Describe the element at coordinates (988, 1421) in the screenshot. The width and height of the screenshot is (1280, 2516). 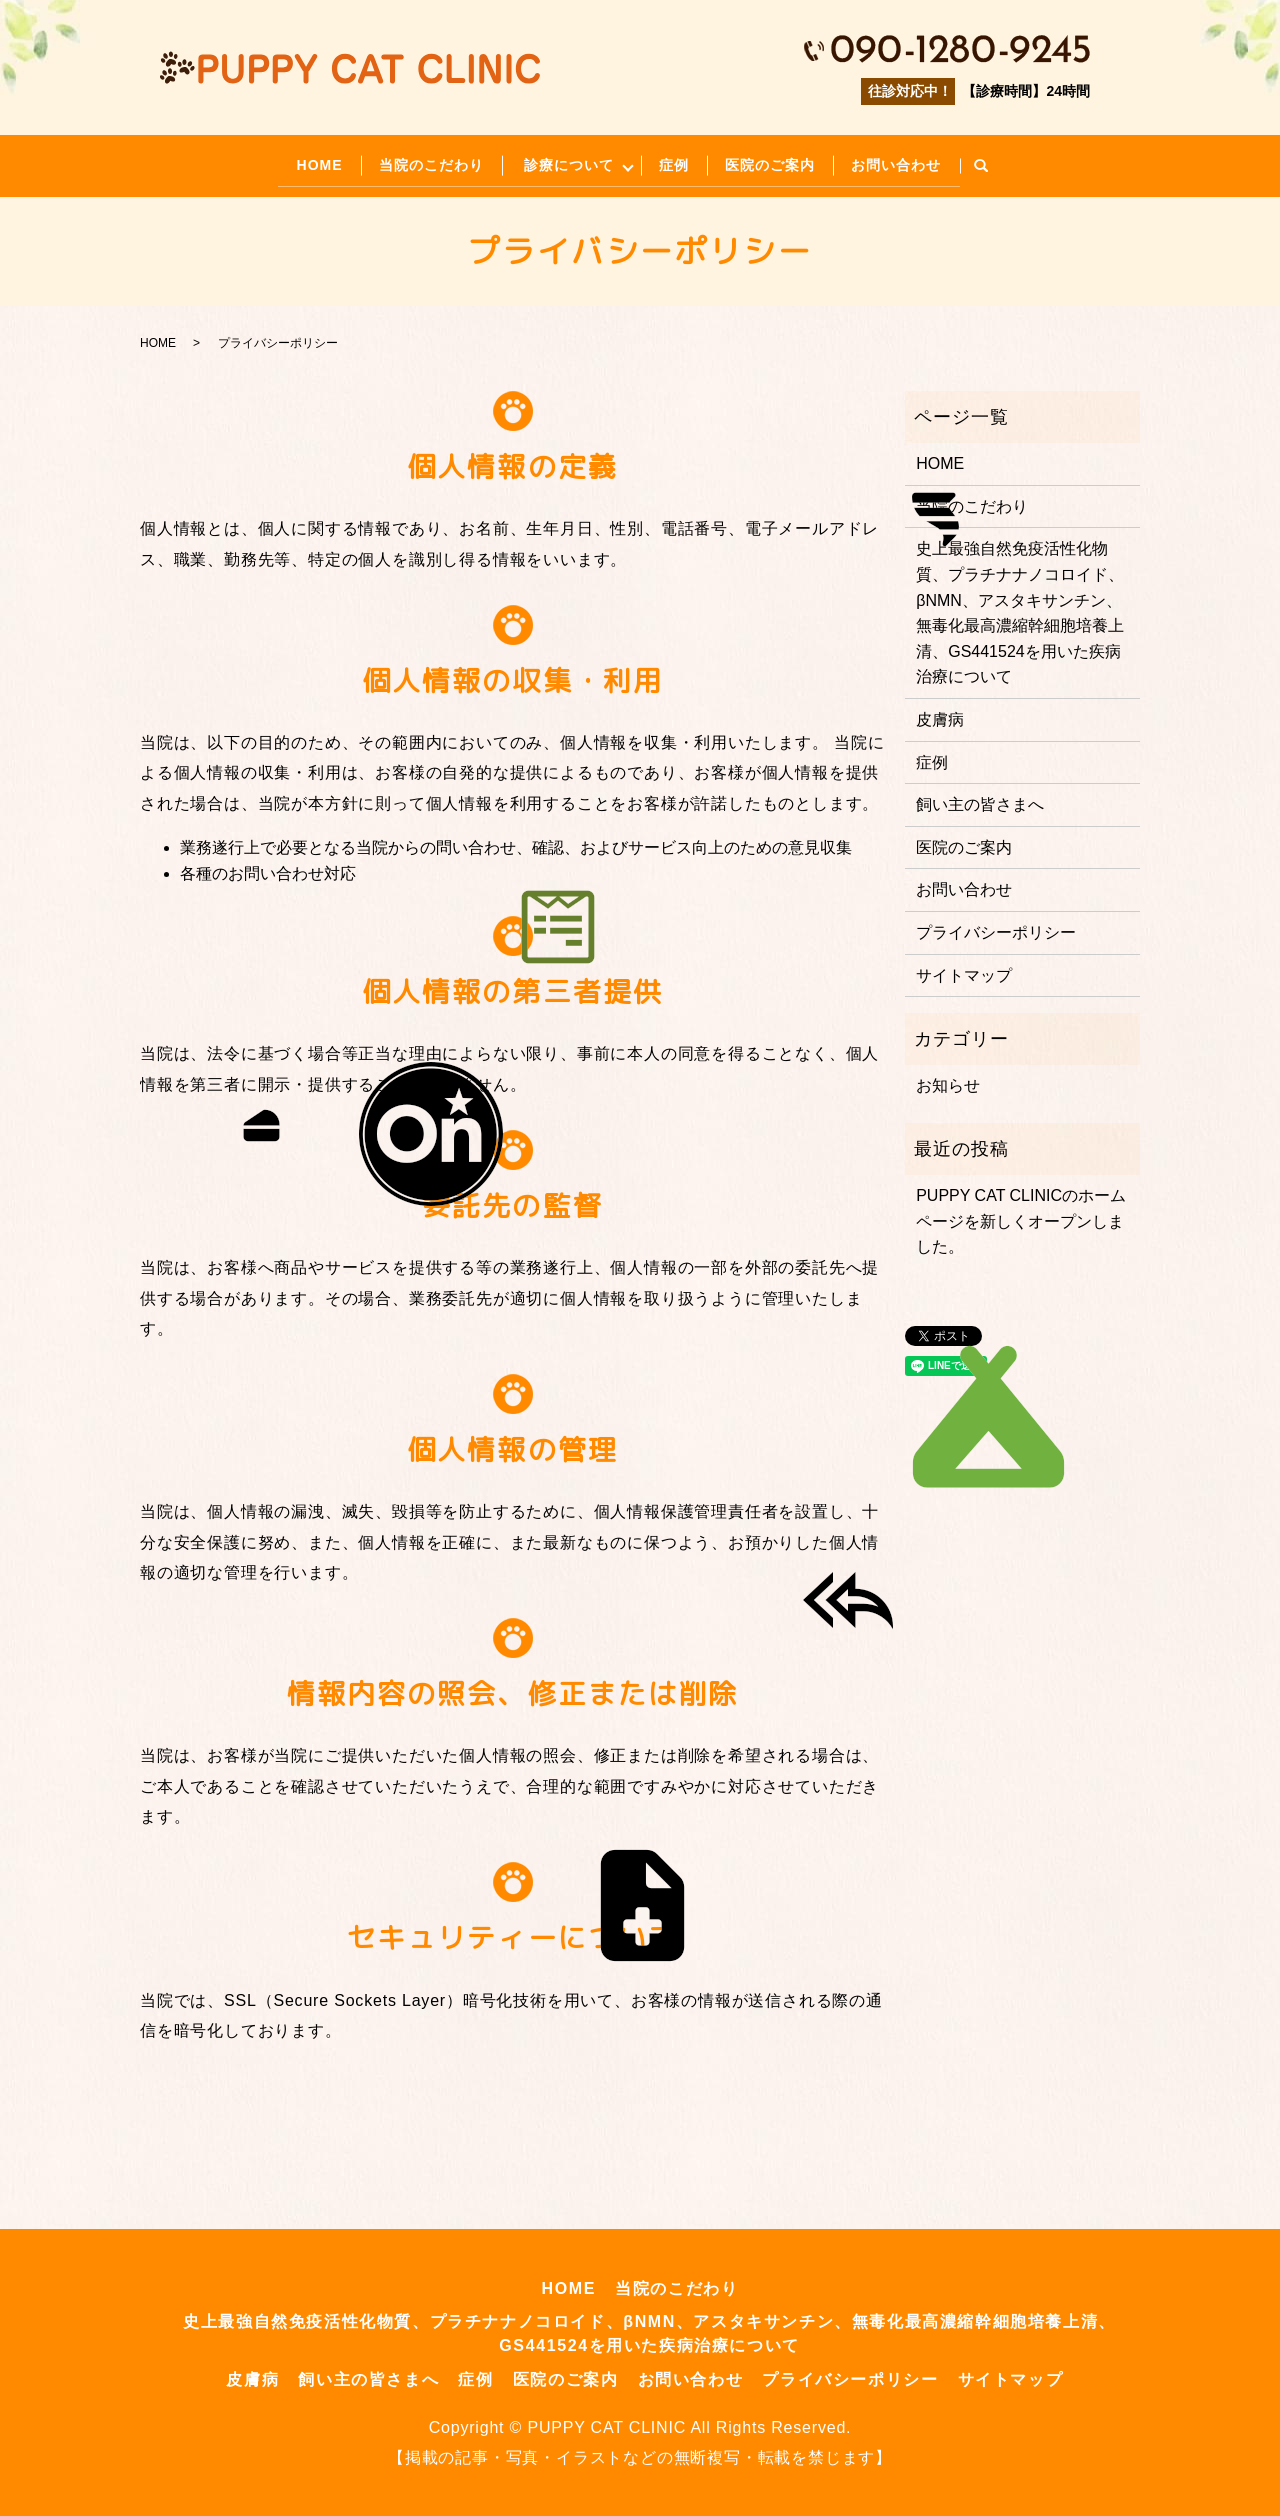
I see `find nearby campgrounds or camping sites` at that location.